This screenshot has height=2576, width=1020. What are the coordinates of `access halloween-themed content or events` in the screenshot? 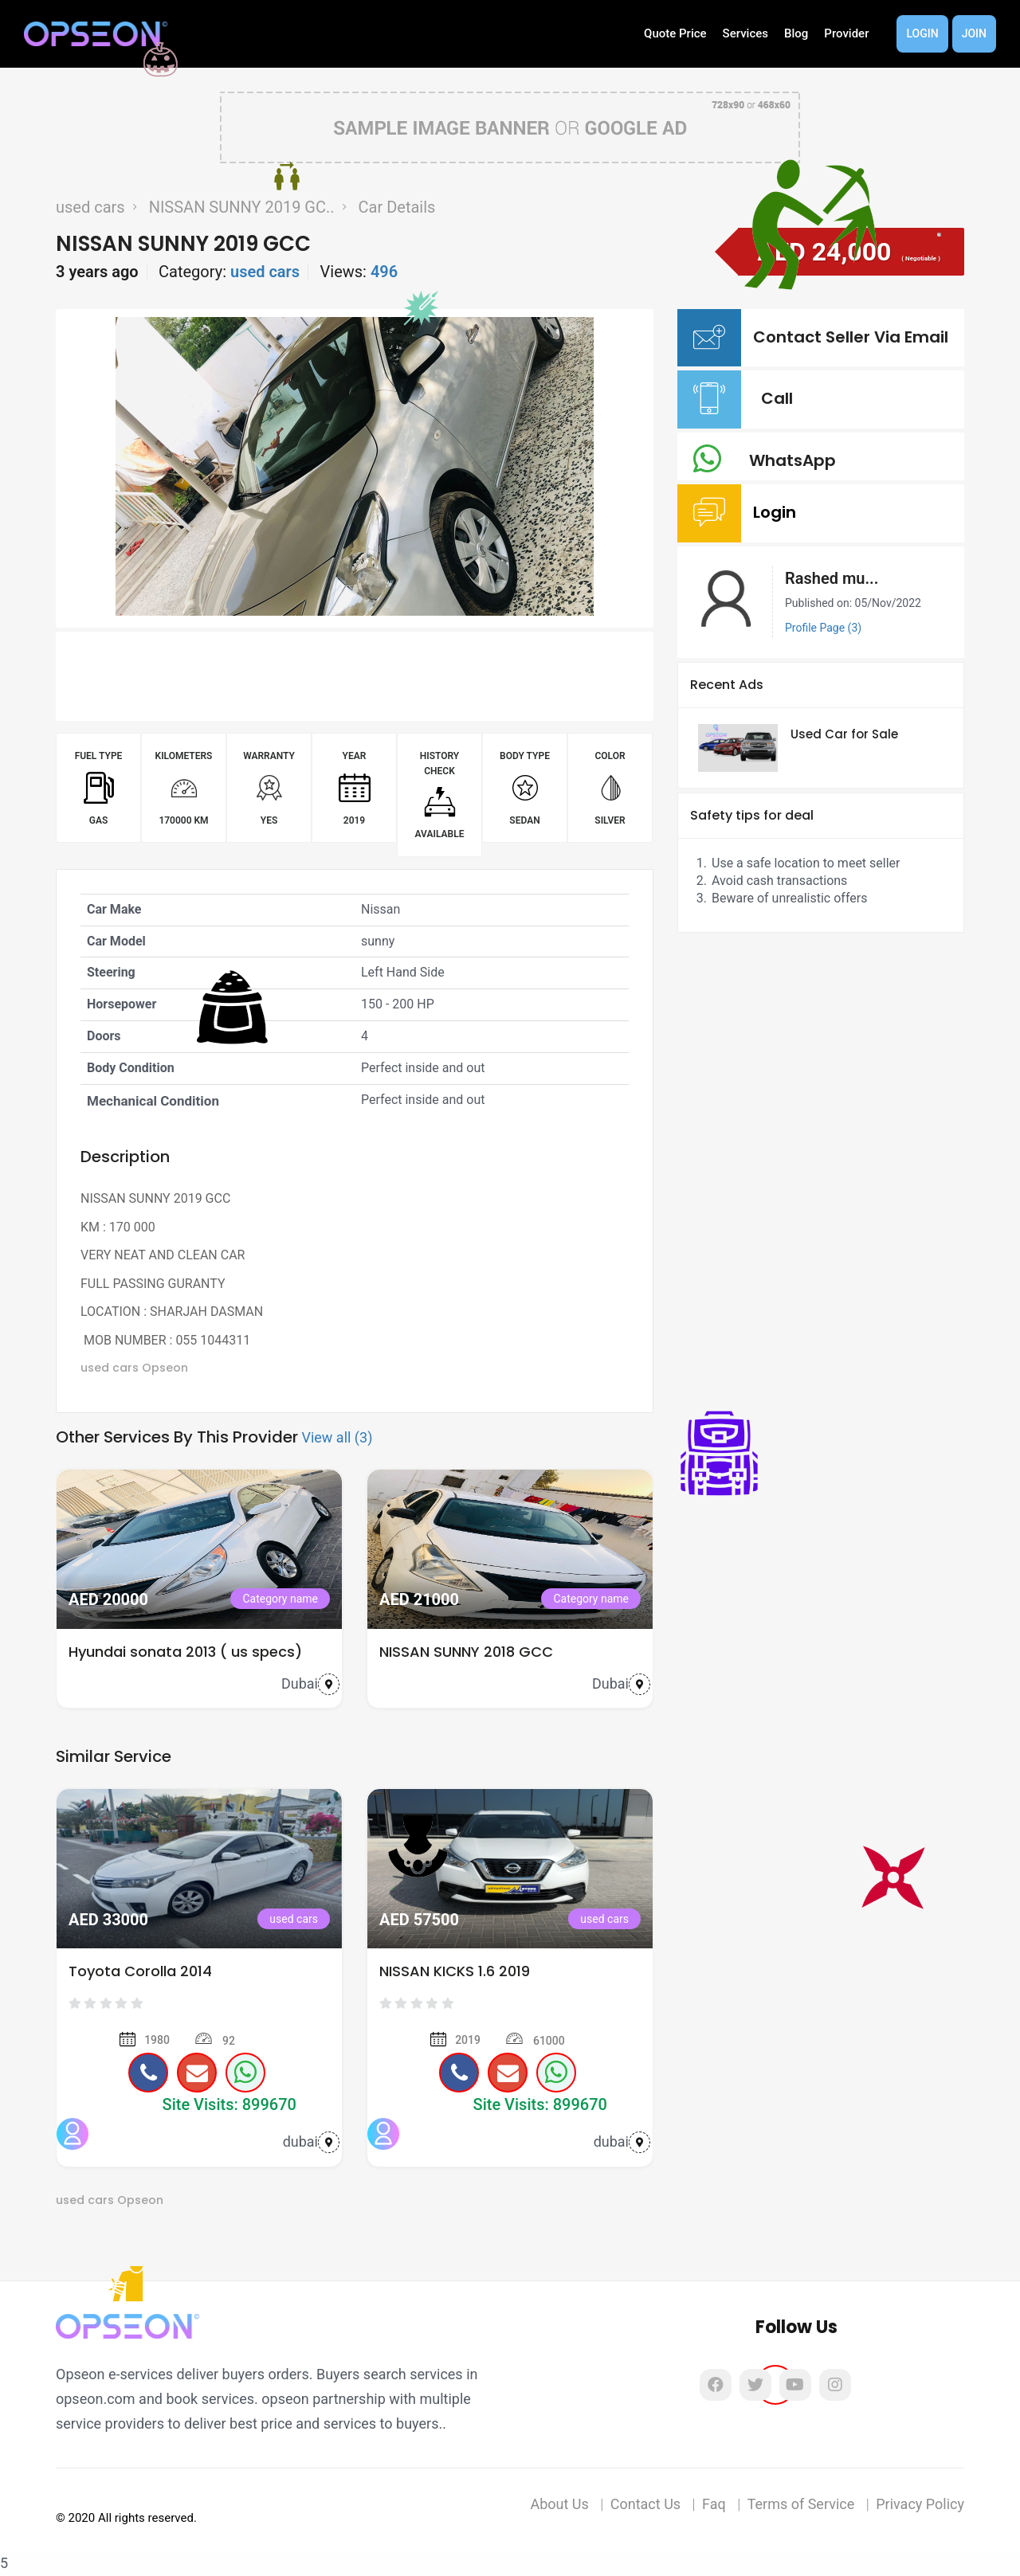 It's located at (160, 59).